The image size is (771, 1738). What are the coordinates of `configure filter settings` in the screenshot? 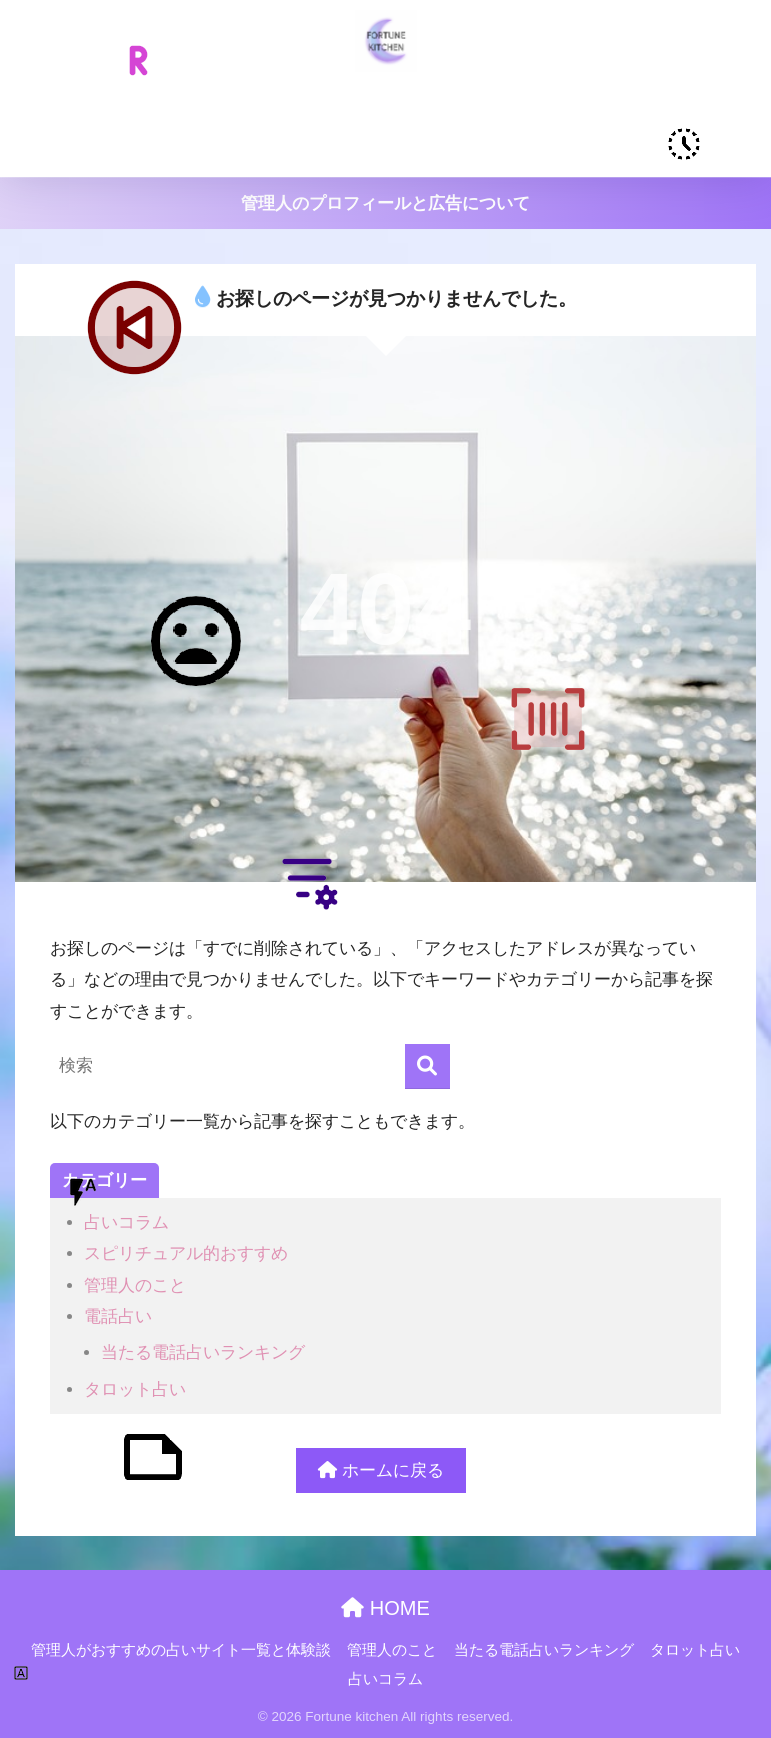 It's located at (307, 878).